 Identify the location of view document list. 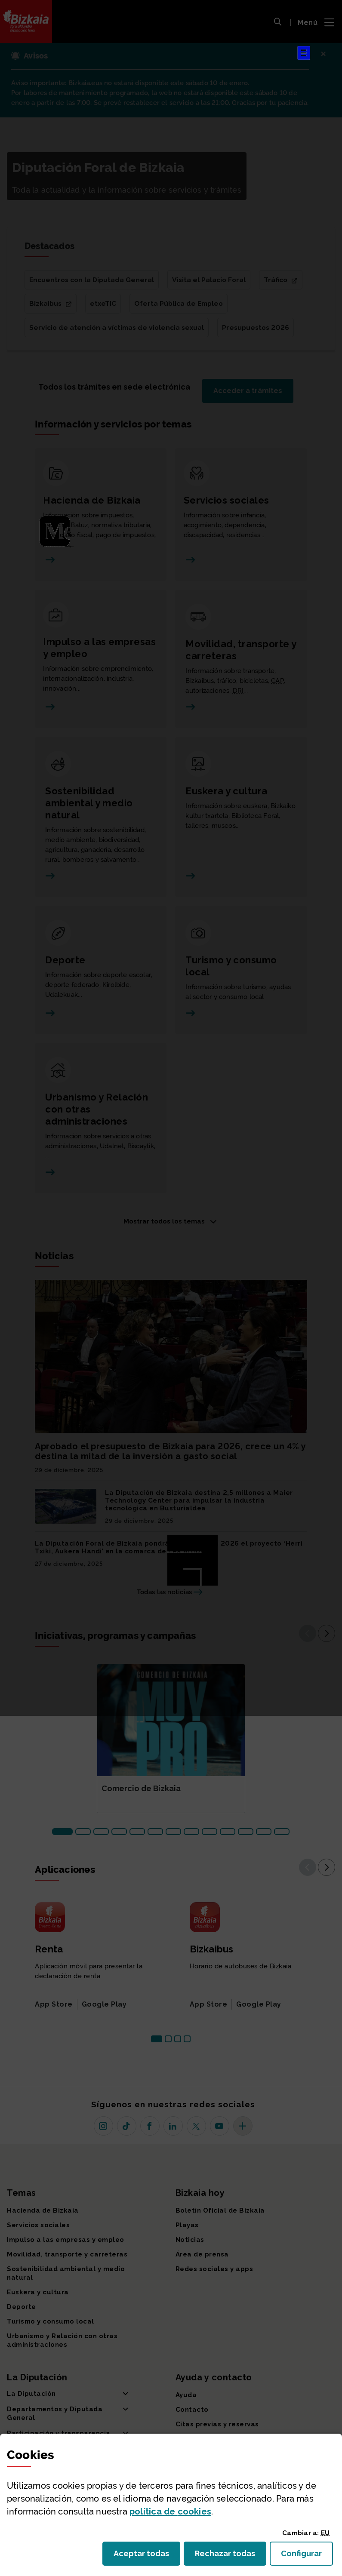
(304, 53).